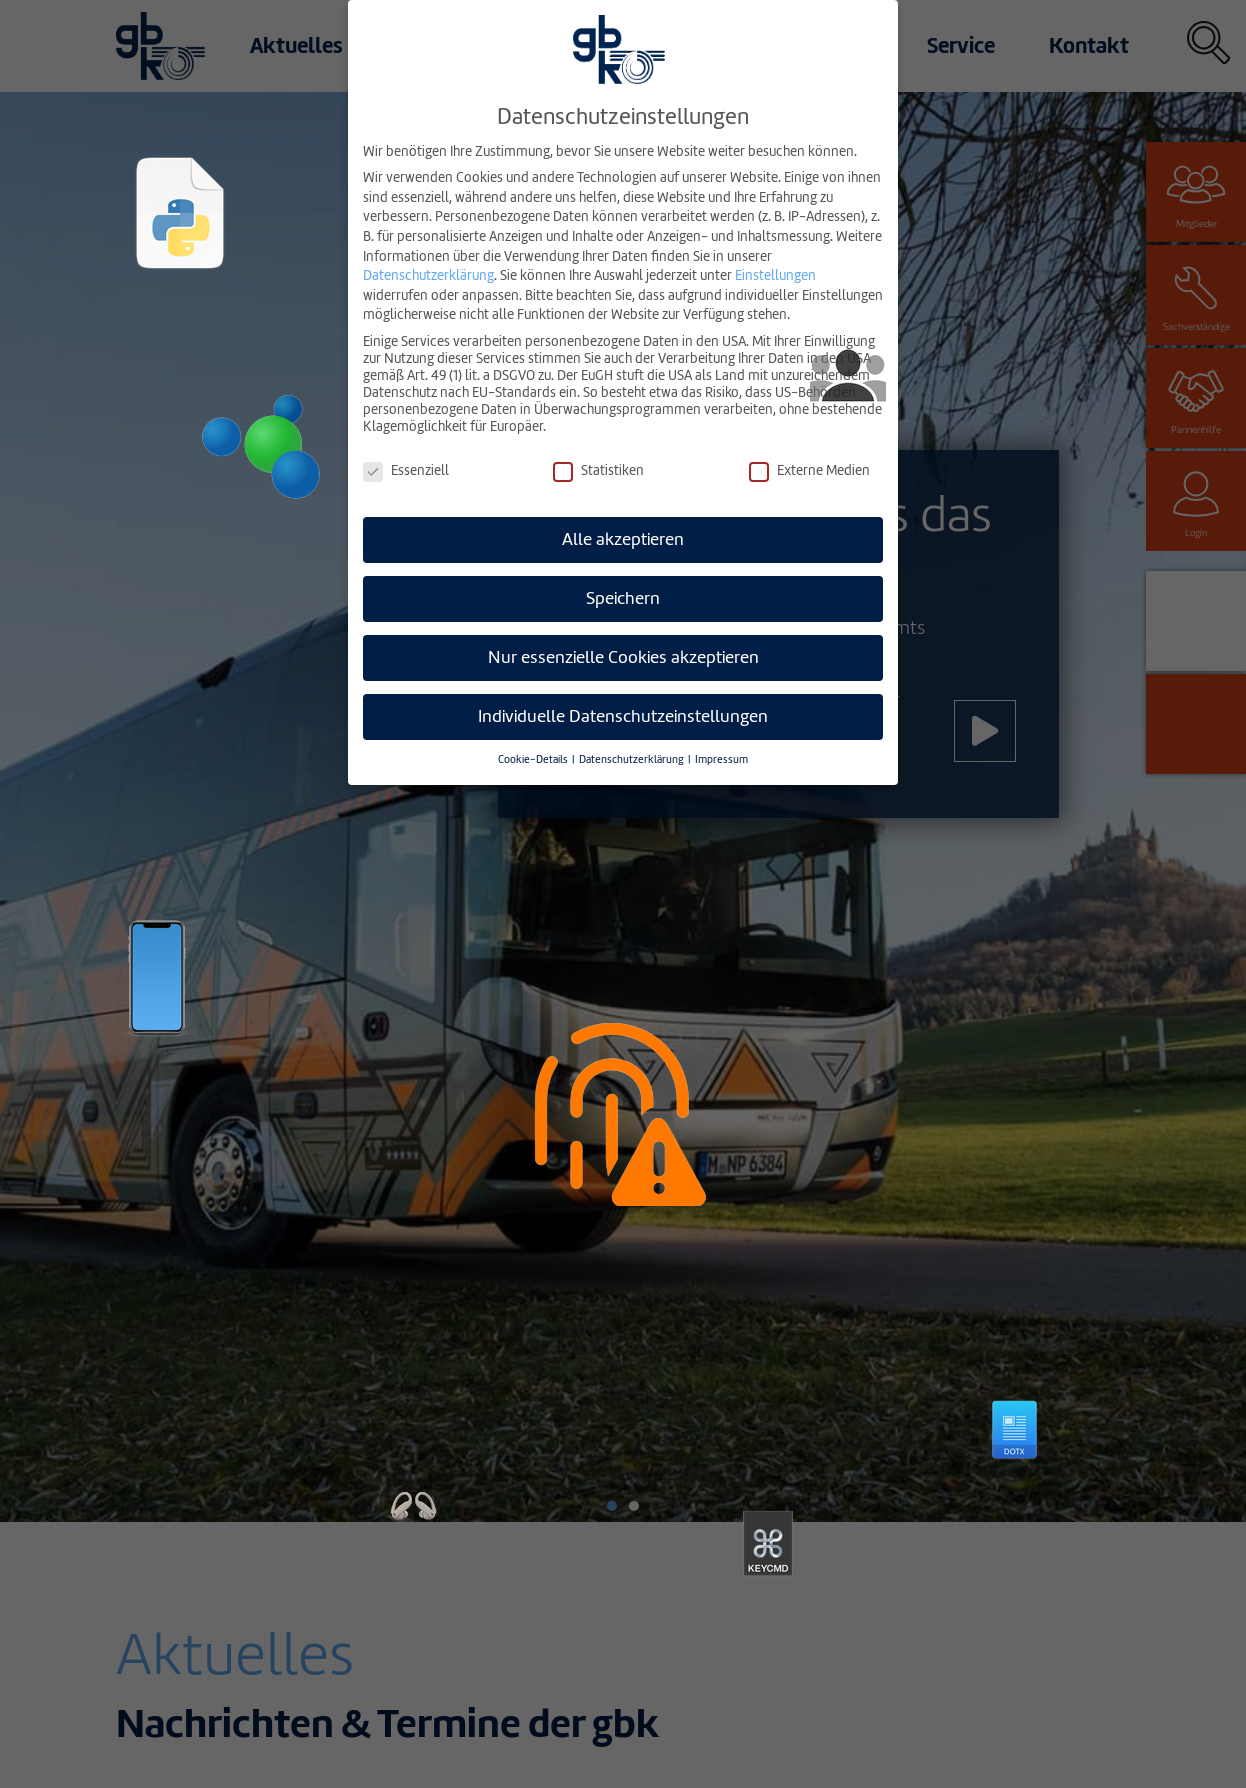  Describe the element at coordinates (620, 1114) in the screenshot. I see `fingerprint authentication error or failure` at that location.